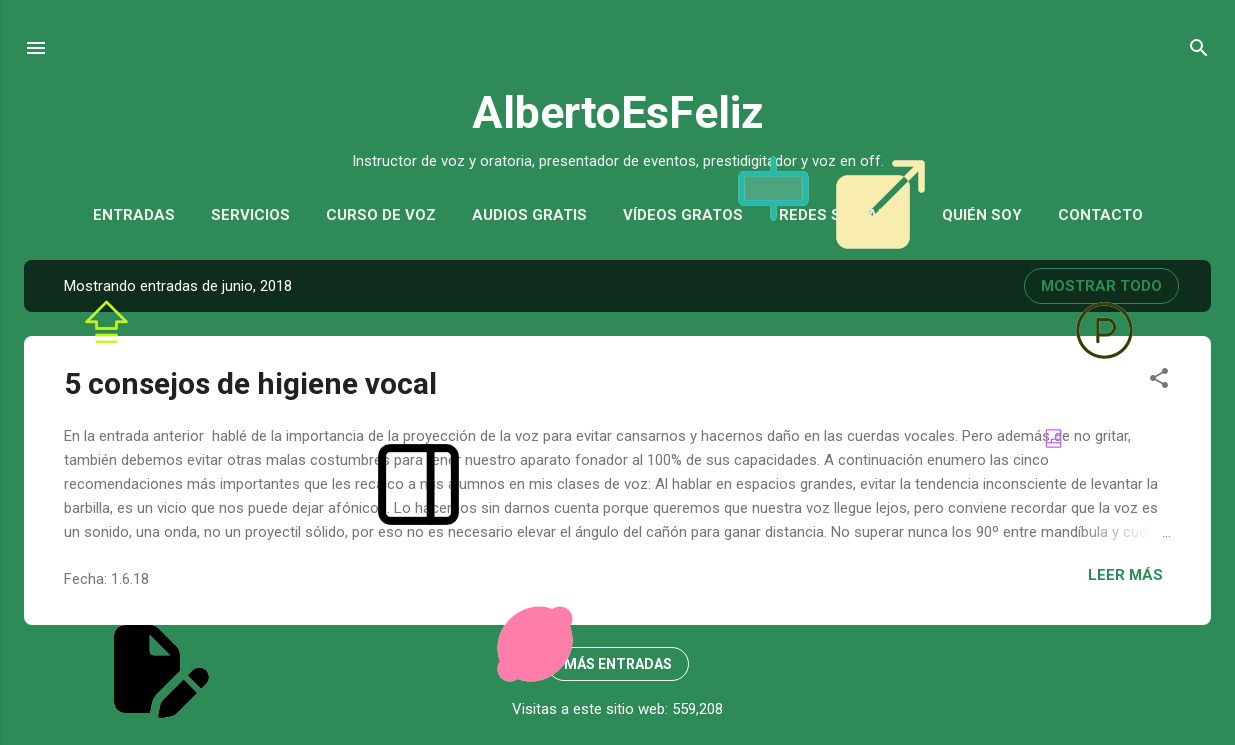 The image size is (1235, 745). What do you see at coordinates (773, 188) in the screenshot?
I see `center align object horizontally` at bounding box center [773, 188].